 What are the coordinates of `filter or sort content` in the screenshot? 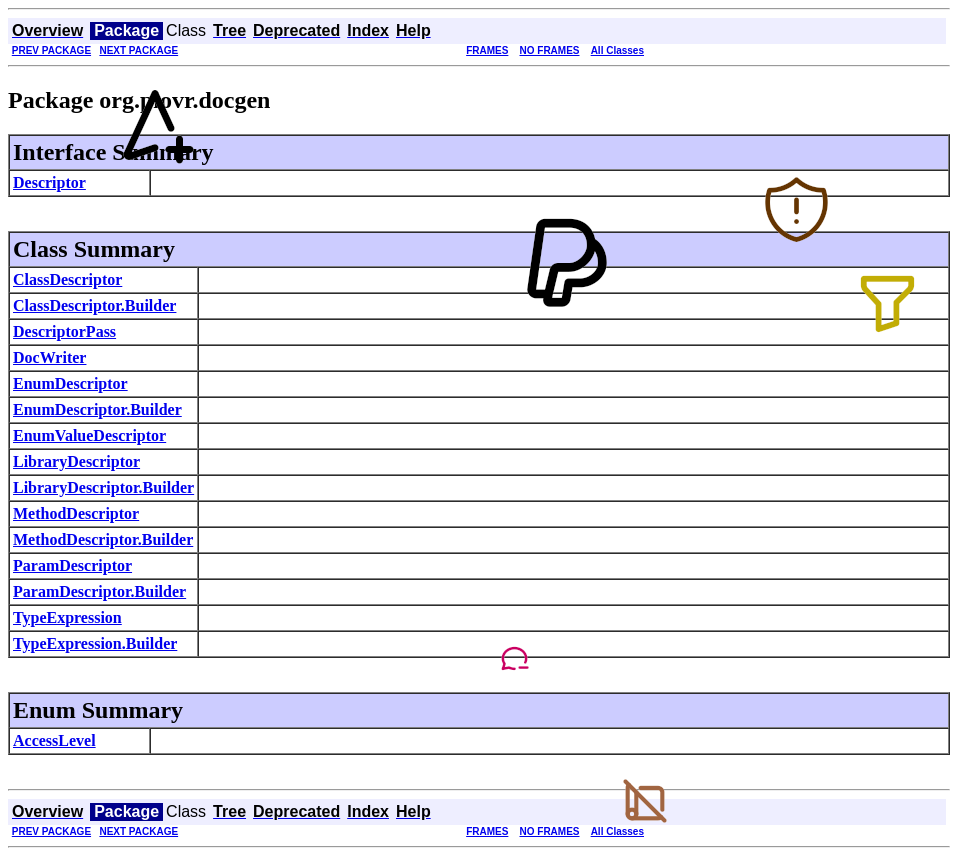 It's located at (887, 302).